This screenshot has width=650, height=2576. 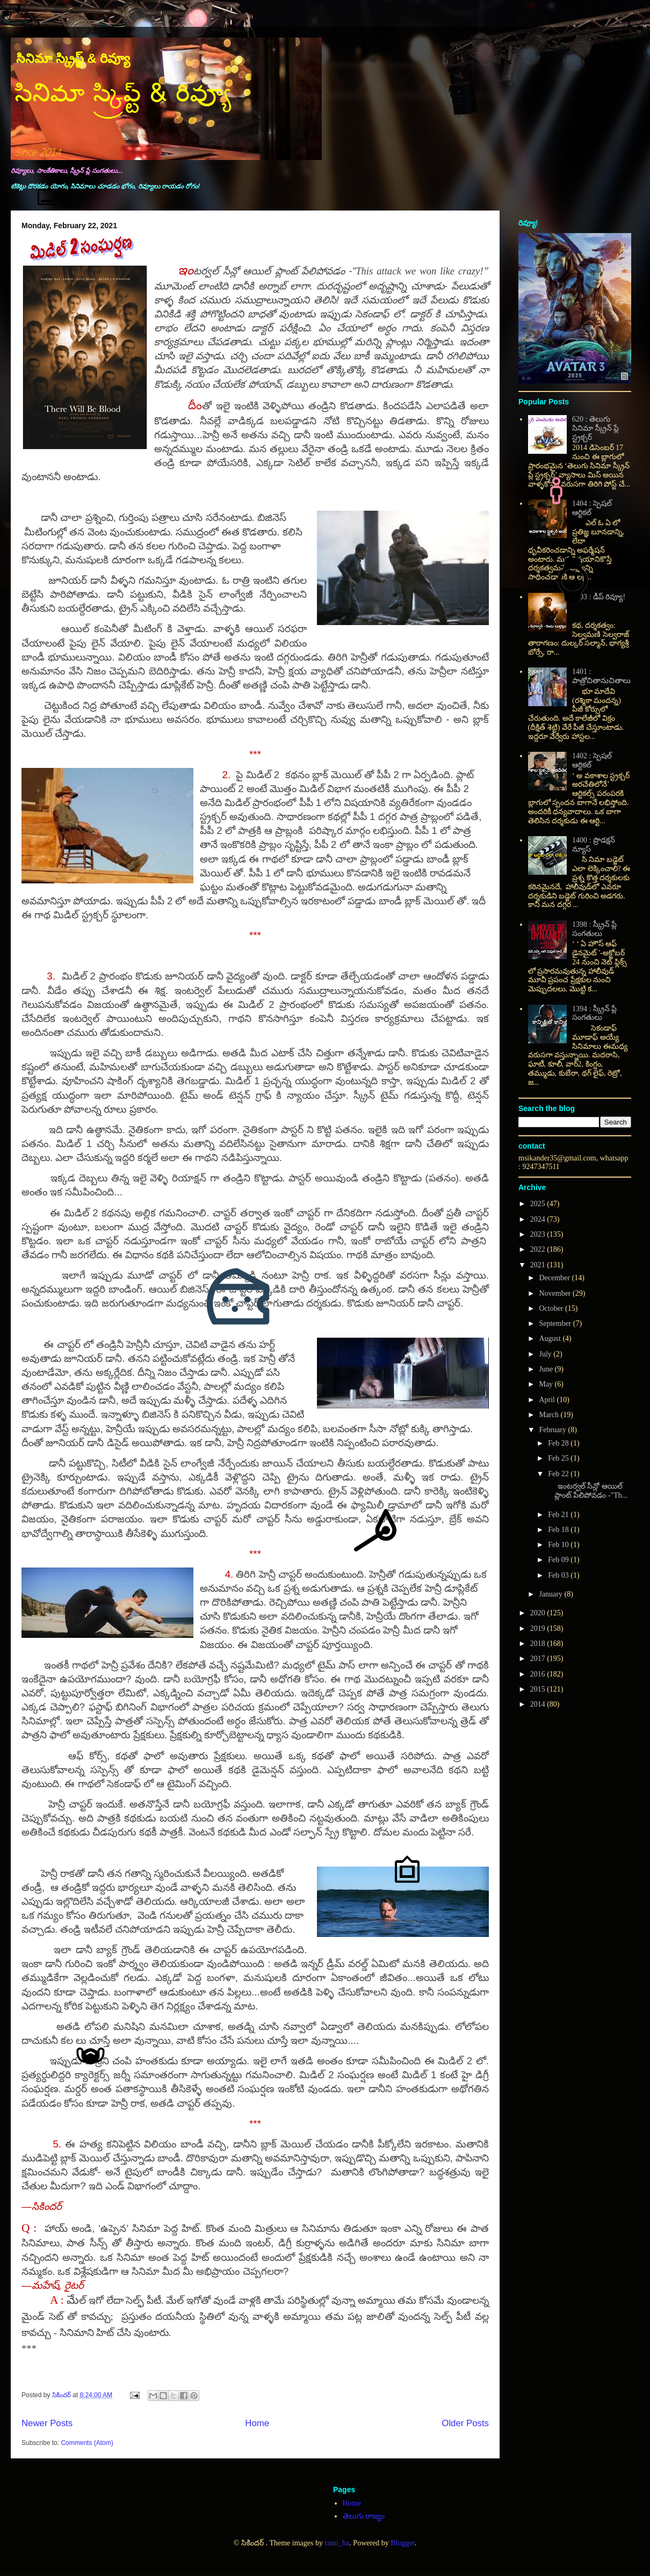 What do you see at coordinates (573, 580) in the screenshot?
I see `access smartwatch settings or pairing` at bounding box center [573, 580].